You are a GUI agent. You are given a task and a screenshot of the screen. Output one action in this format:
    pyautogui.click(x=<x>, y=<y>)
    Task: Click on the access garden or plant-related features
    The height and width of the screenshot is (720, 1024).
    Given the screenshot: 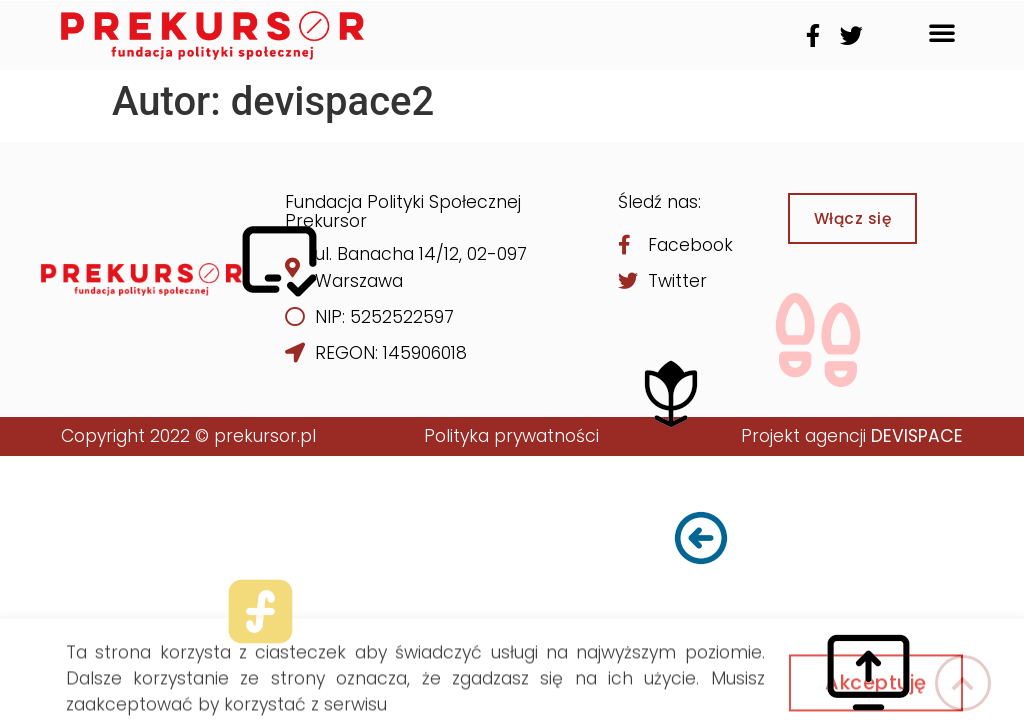 What is the action you would take?
    pyautogui.click(x=671, y=394)
    